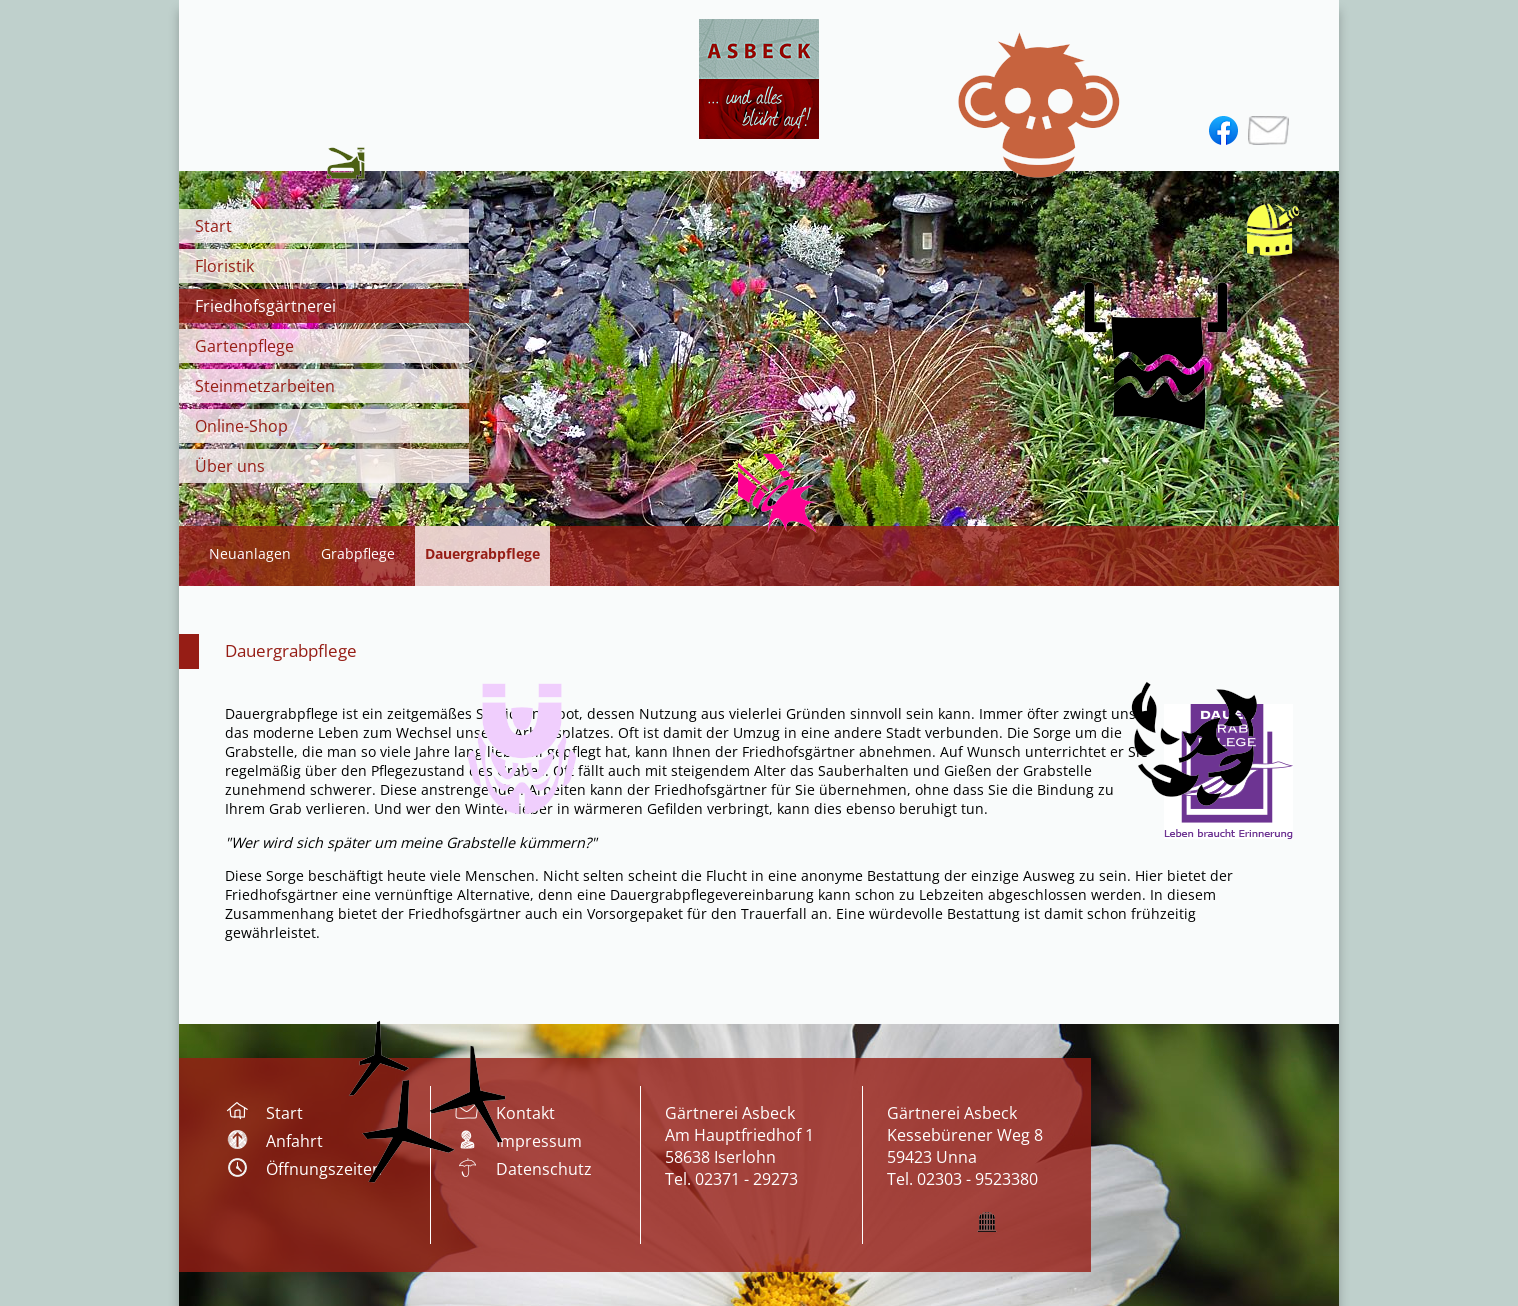 The image size is (1518, 1306). Describe the element at coordinates (987, 1222) in the screenshot. I see `indicates a jail or prison location` at that location.